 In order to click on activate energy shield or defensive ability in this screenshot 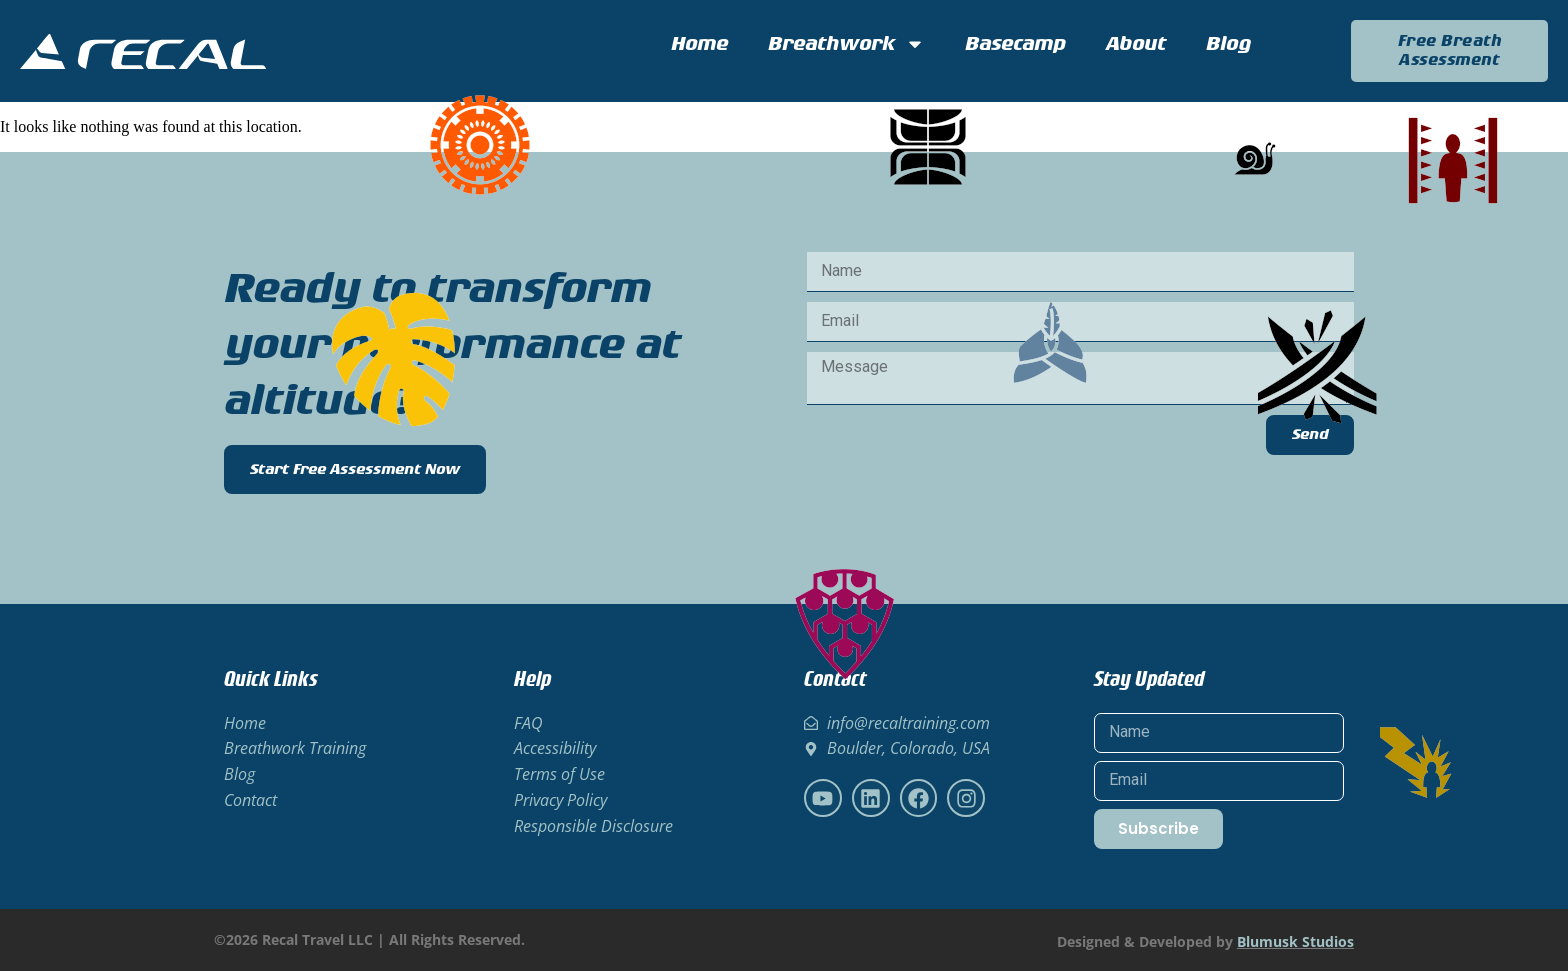, I will do `click(845, 625)`.